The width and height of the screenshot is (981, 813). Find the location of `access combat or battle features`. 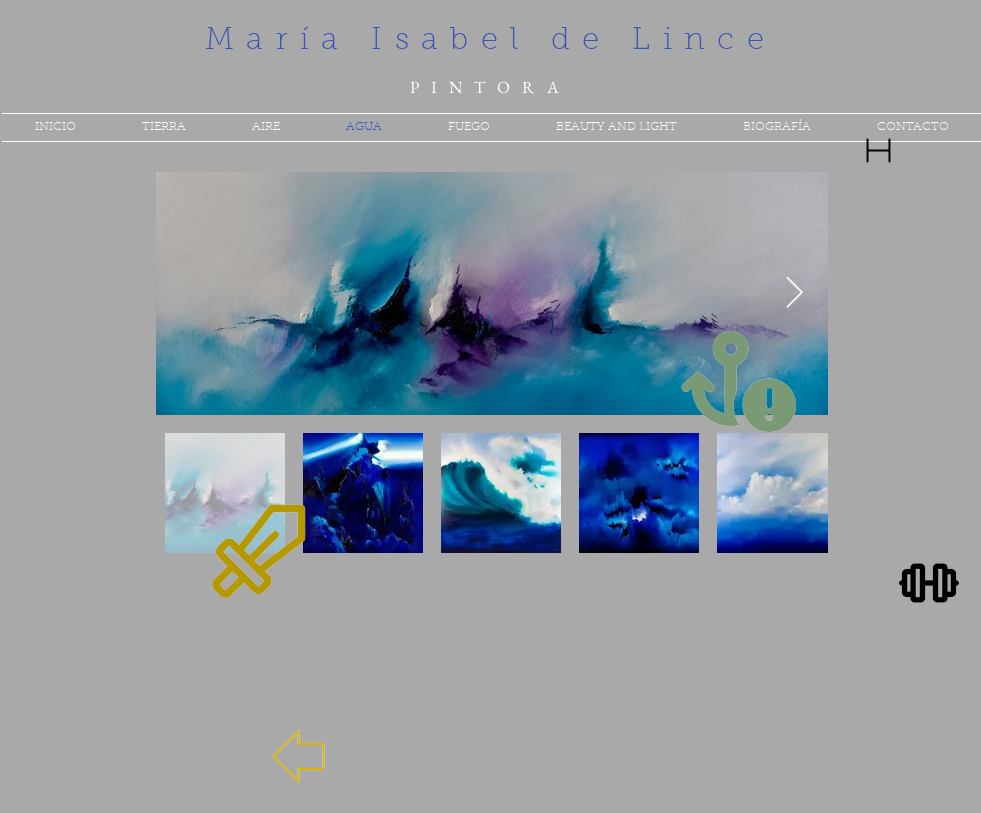

access combat or battle features is located at coordinates (260, 549).